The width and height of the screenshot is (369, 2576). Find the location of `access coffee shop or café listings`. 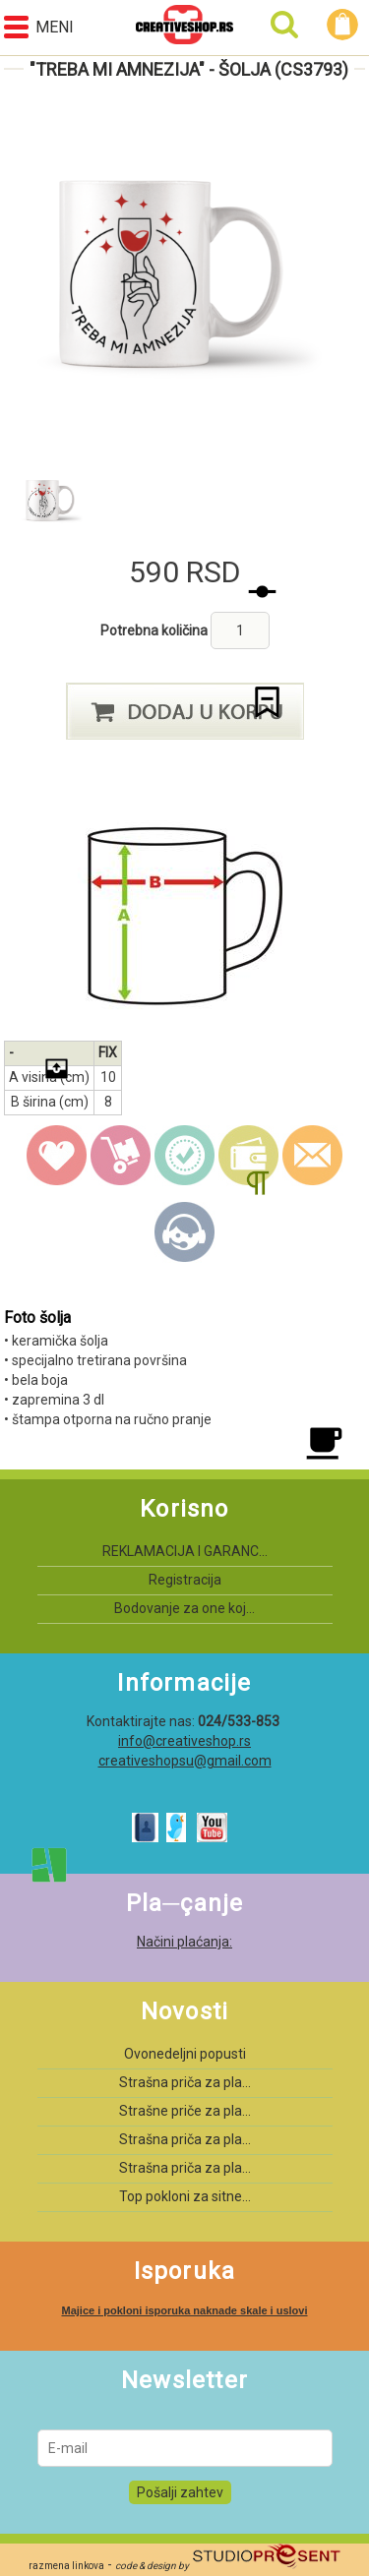

access coffee shop or café listings is located at coordinates (324, 1443).